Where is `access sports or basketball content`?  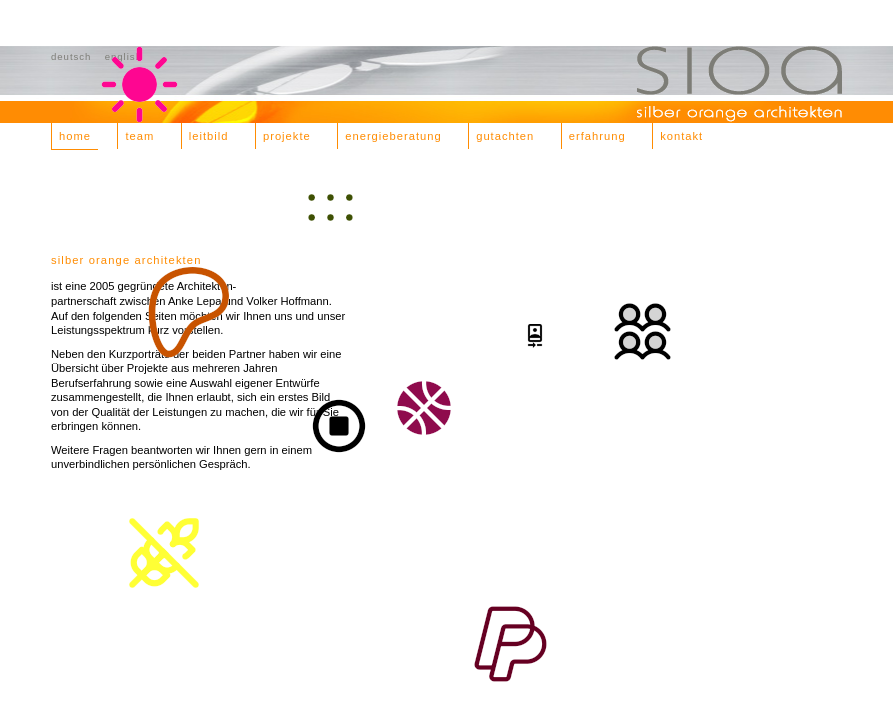 access sports or basketball content is located at coordinates (424, 408).